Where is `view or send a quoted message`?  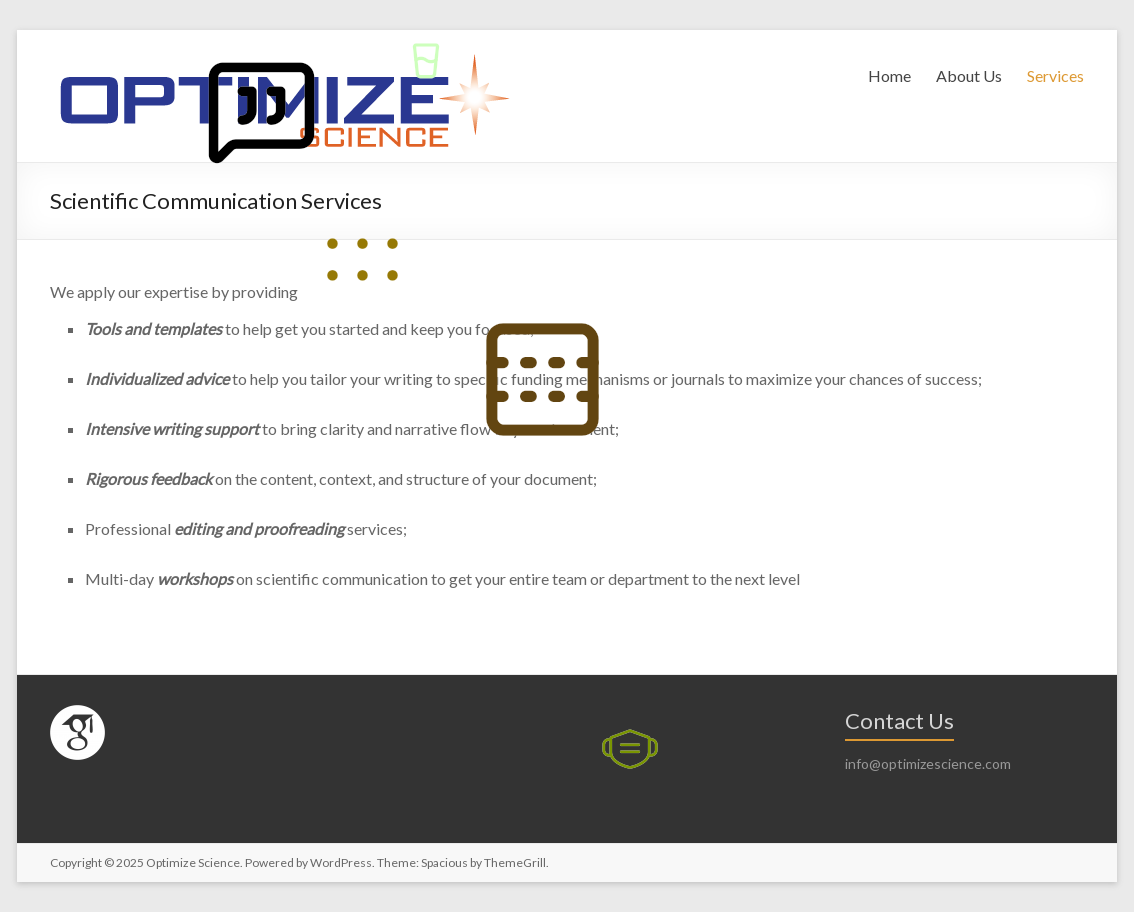
view or send a quoted message is located at coordinates (261, 110).